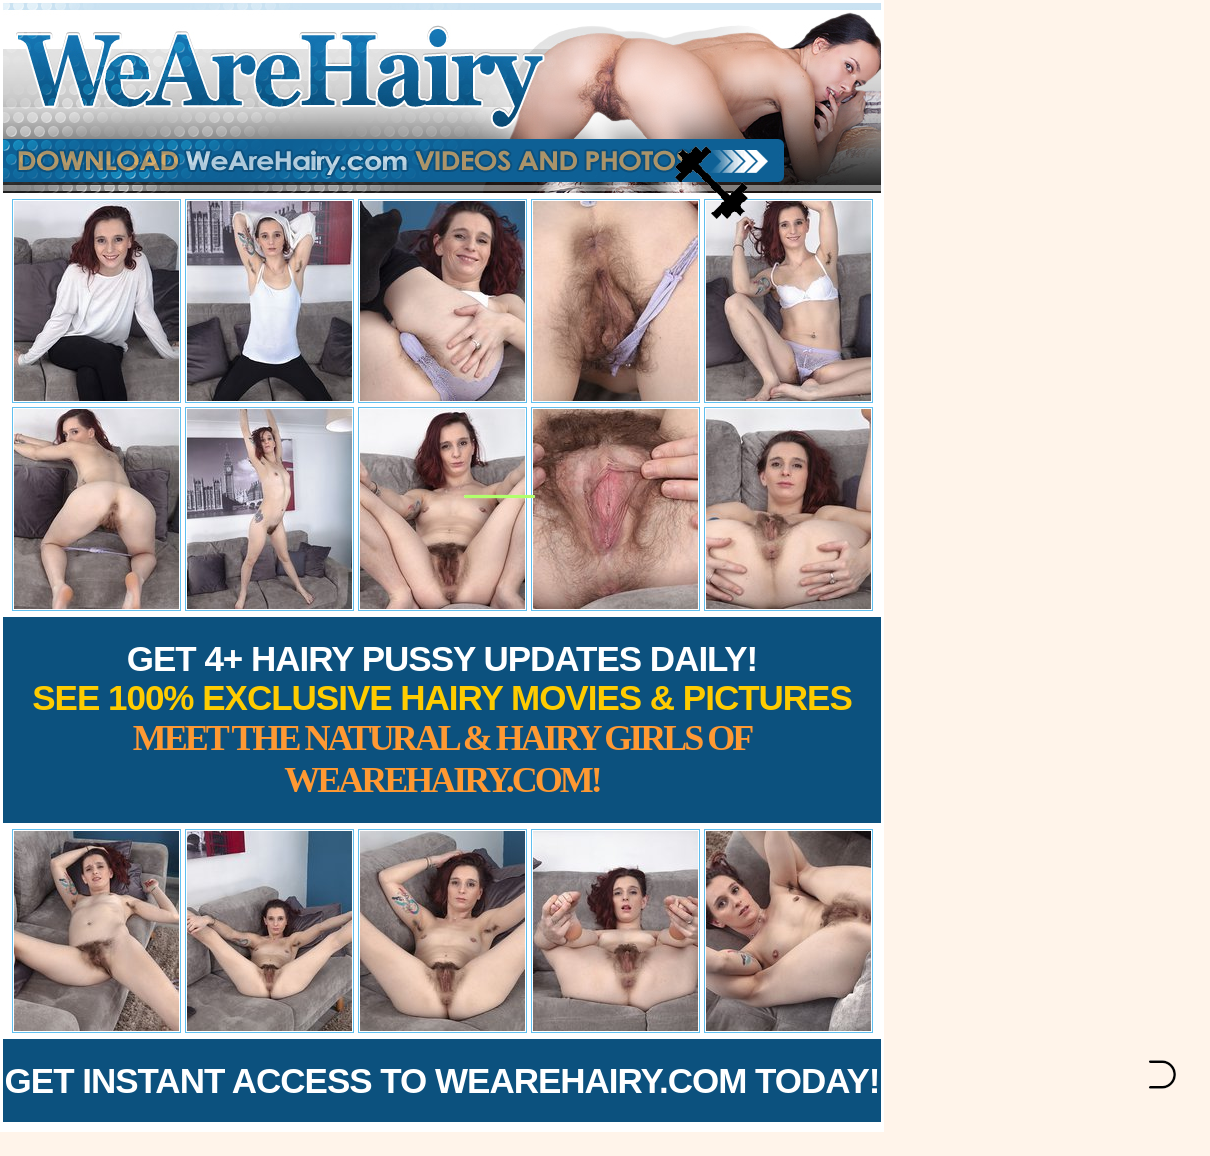 The width and height of the screenshot is (1210, 1156). What do you see at coordinates (711, 182) in the screenshot?
I see `access fitness or workout features` at bounding box center [711, 182].